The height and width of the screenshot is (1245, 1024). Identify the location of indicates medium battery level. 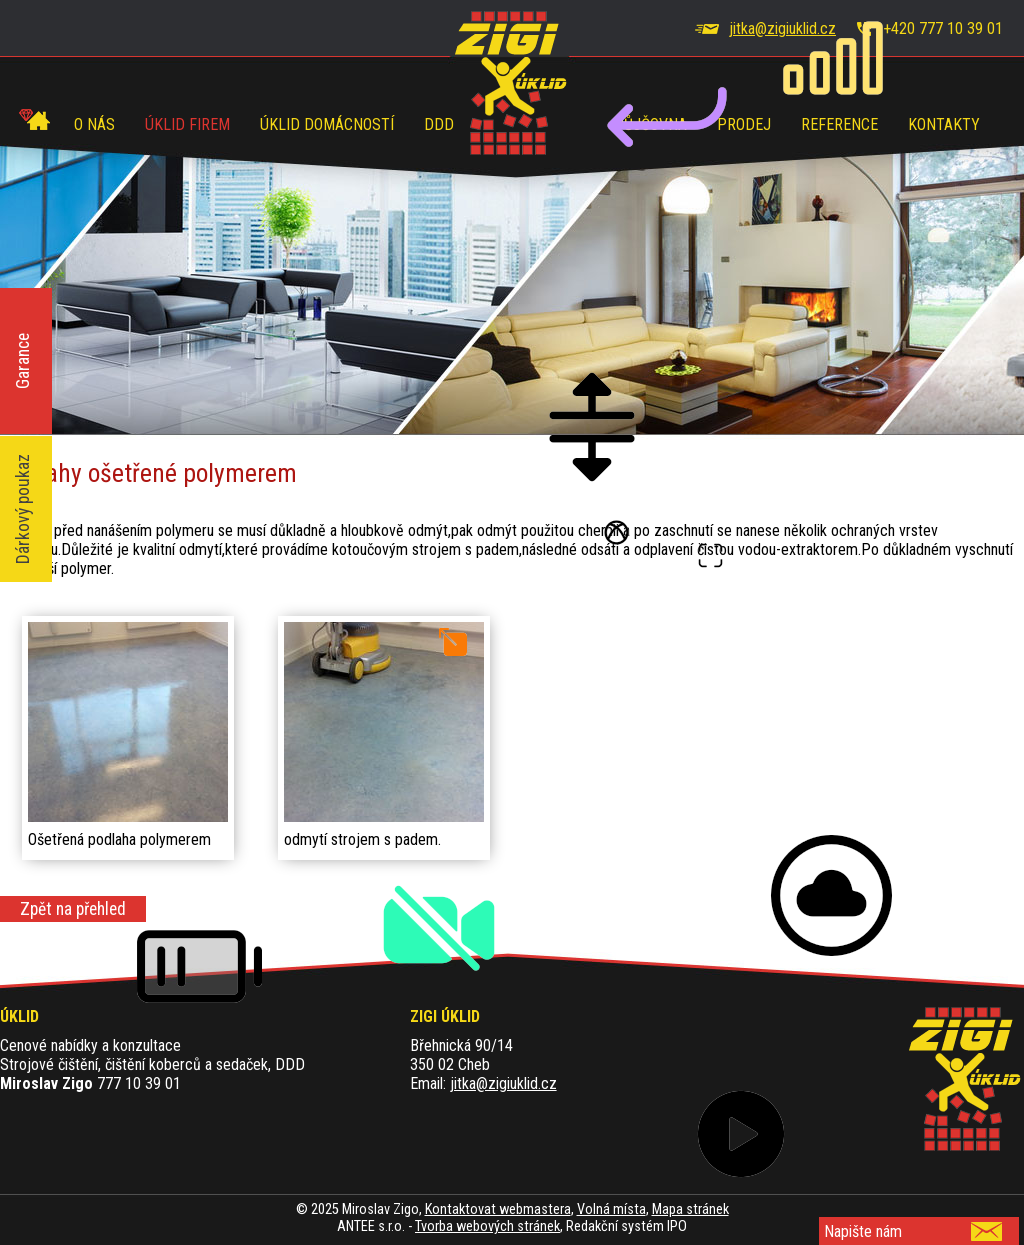
(197, 966).